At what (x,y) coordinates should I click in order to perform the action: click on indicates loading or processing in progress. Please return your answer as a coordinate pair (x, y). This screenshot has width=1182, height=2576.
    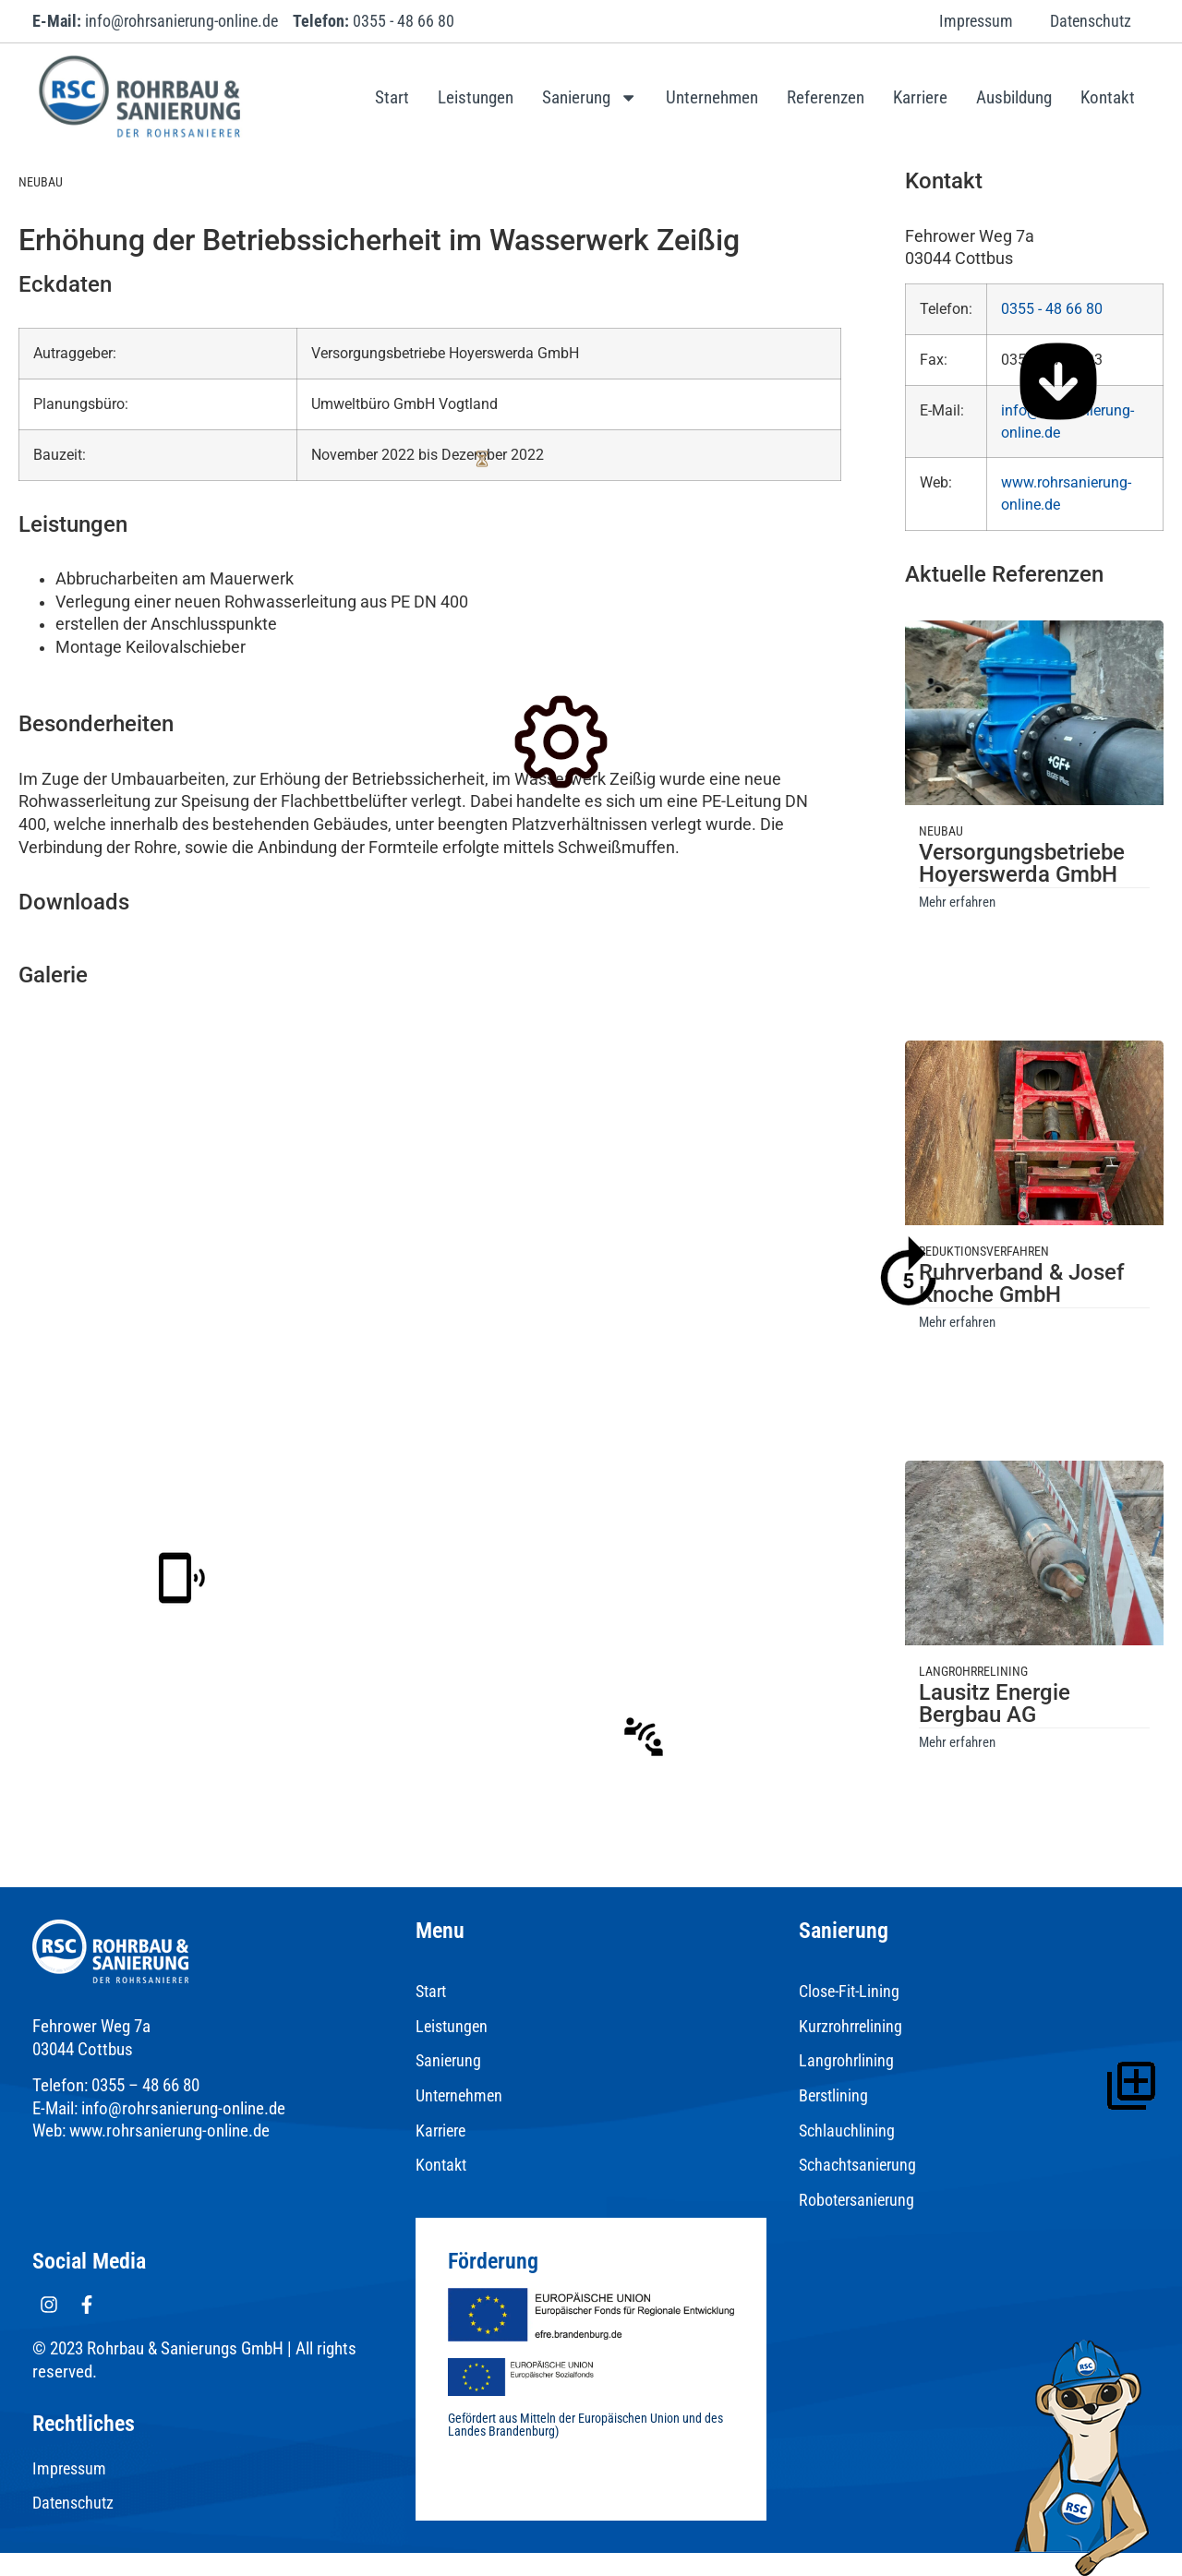
    Looking at the image, I should click on (482, 459).